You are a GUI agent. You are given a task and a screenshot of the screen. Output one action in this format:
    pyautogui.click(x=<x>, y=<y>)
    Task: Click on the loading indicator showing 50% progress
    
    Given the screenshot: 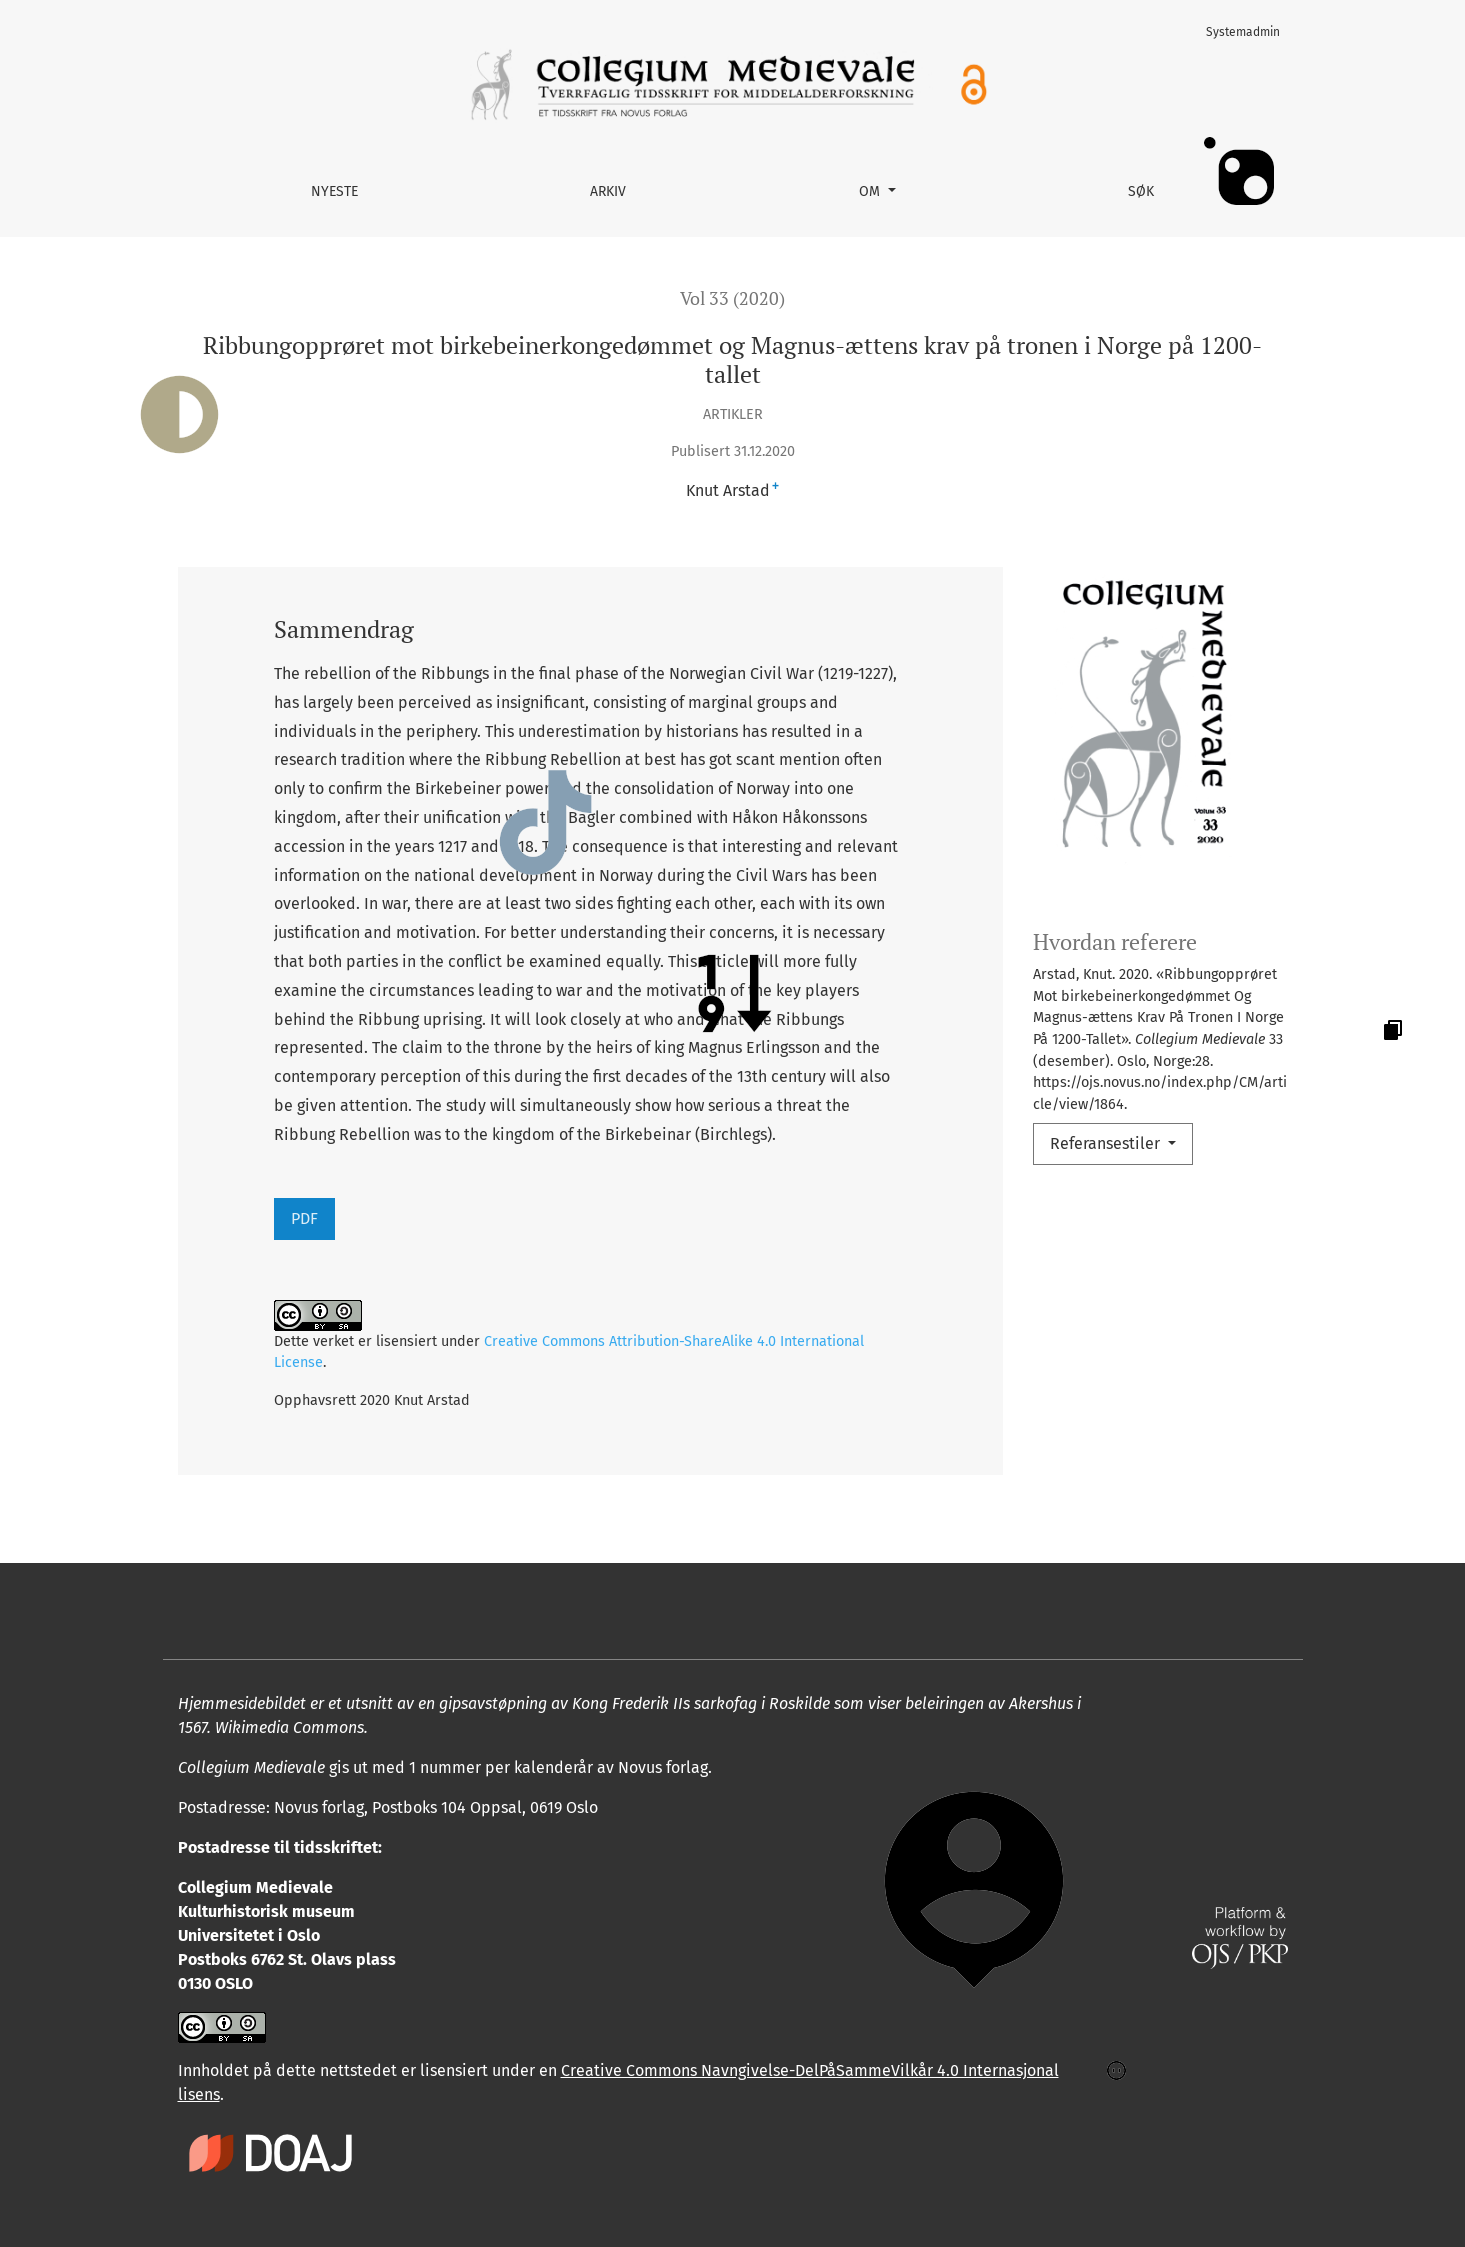 What is the action you would take?
    pyautogui.click(x=179, y=414)
    